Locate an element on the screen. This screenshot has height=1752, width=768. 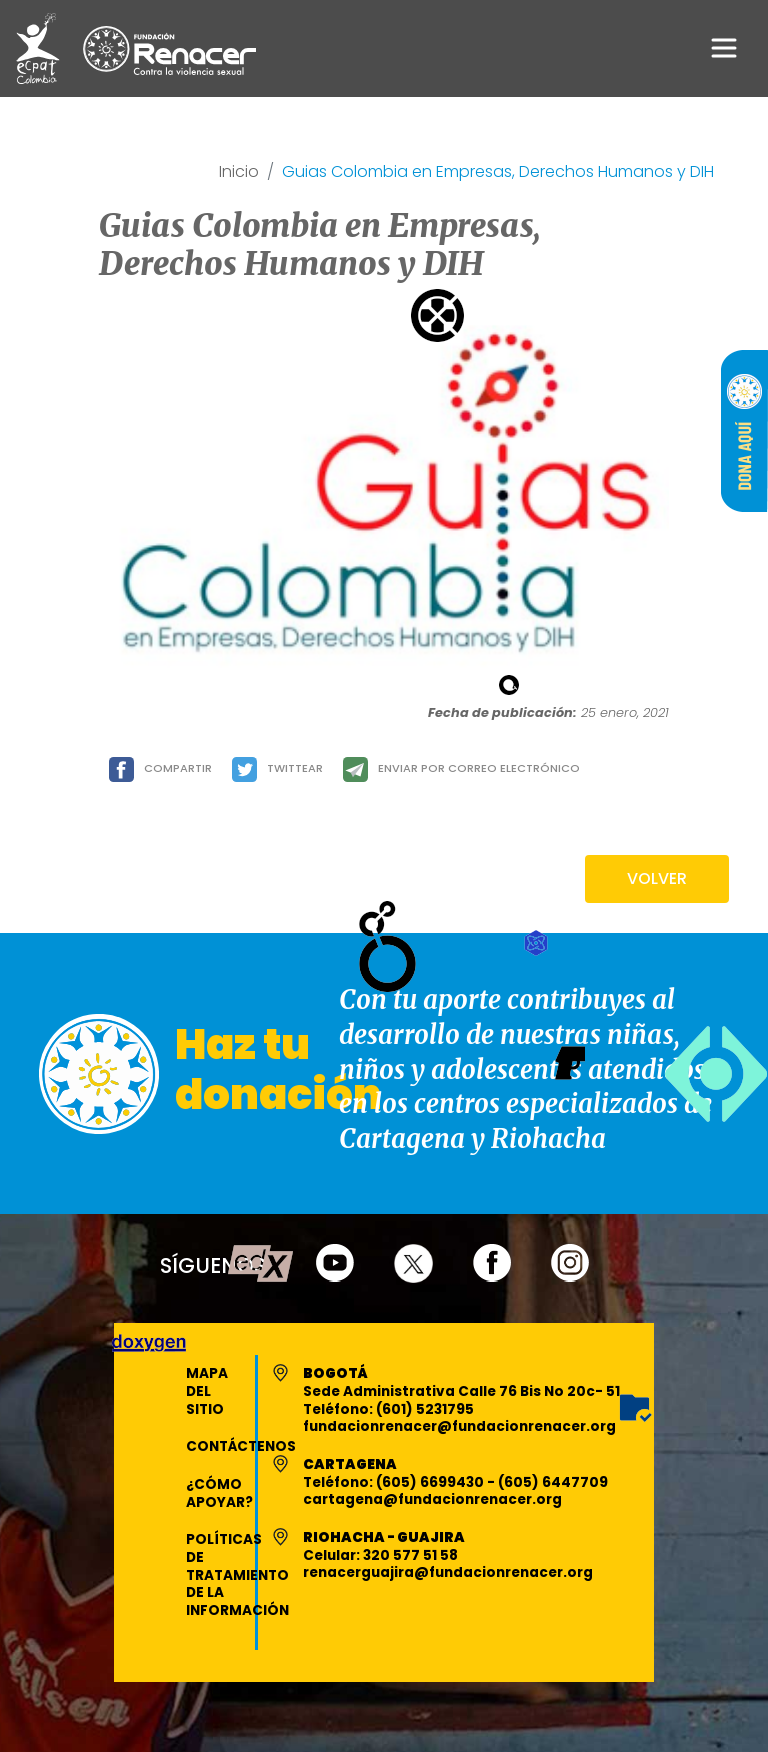
preact javascript library logo is located at coordinates (536, 943).